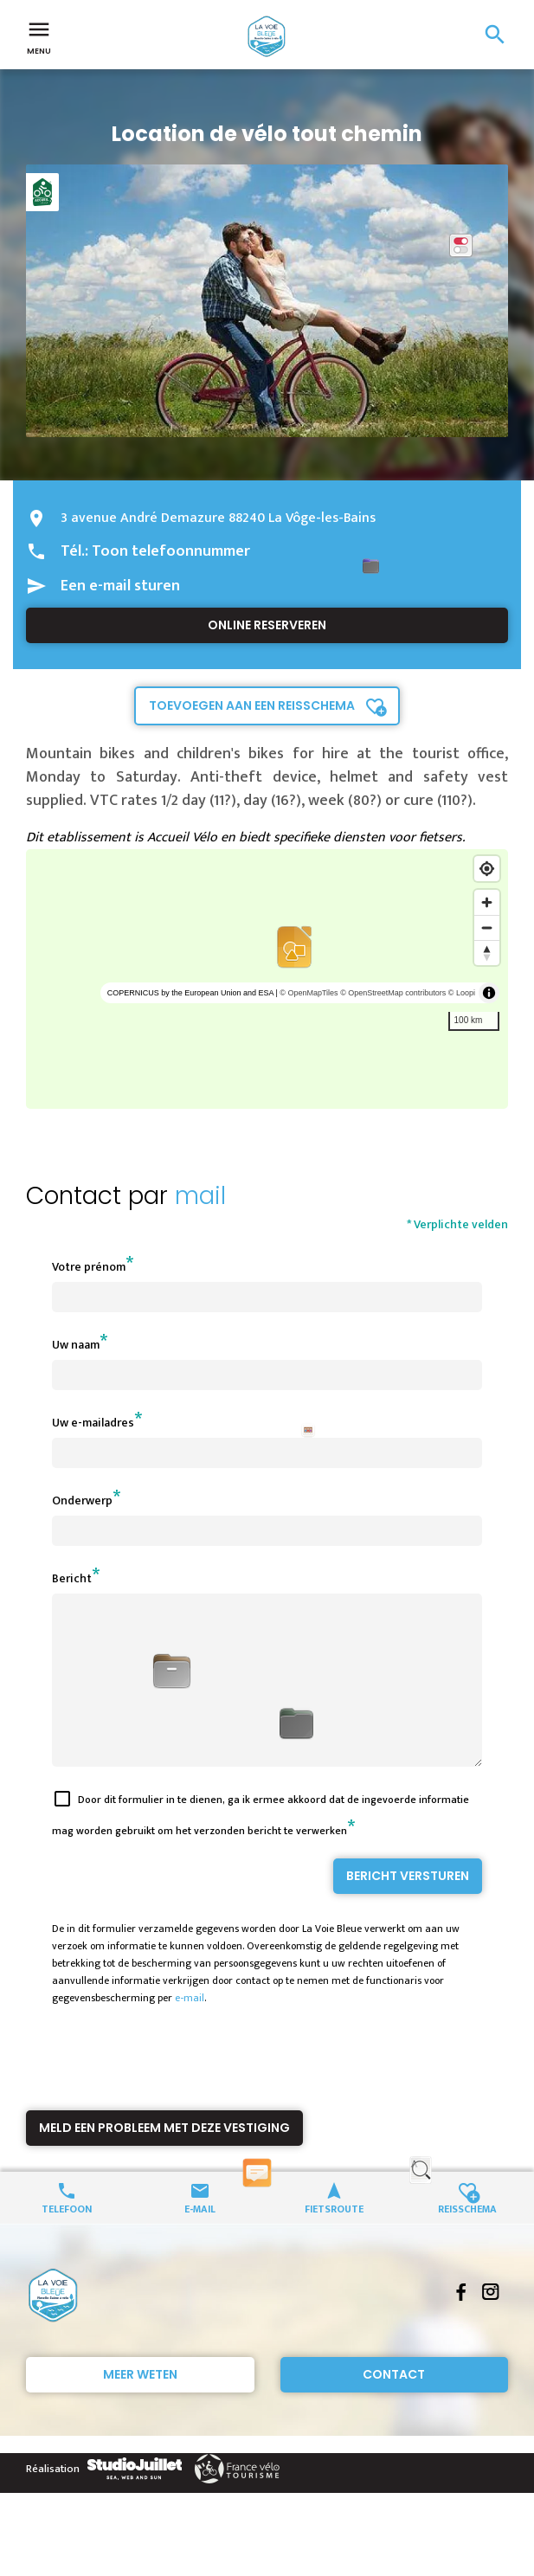  What do you see at coordinates (294, 947) in the screenshot?
I see `open libreoffice draw application` at bounding box center [294, 947].